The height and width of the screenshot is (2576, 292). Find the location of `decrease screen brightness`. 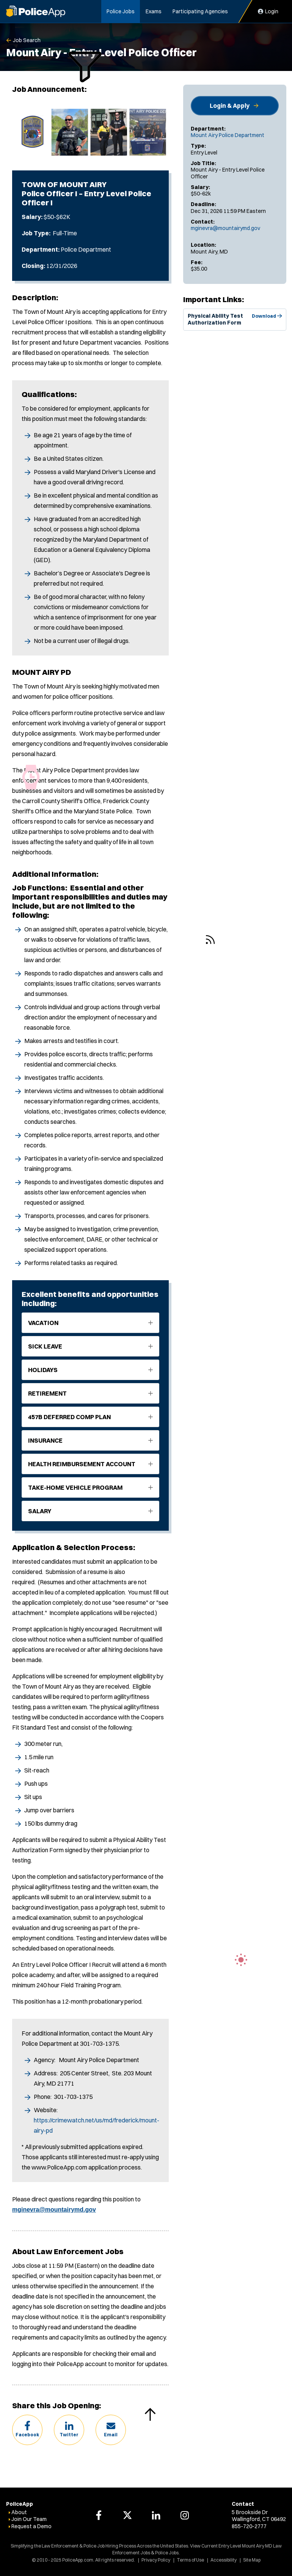

decrease screen brightness is located at coordinates (241, 1960).